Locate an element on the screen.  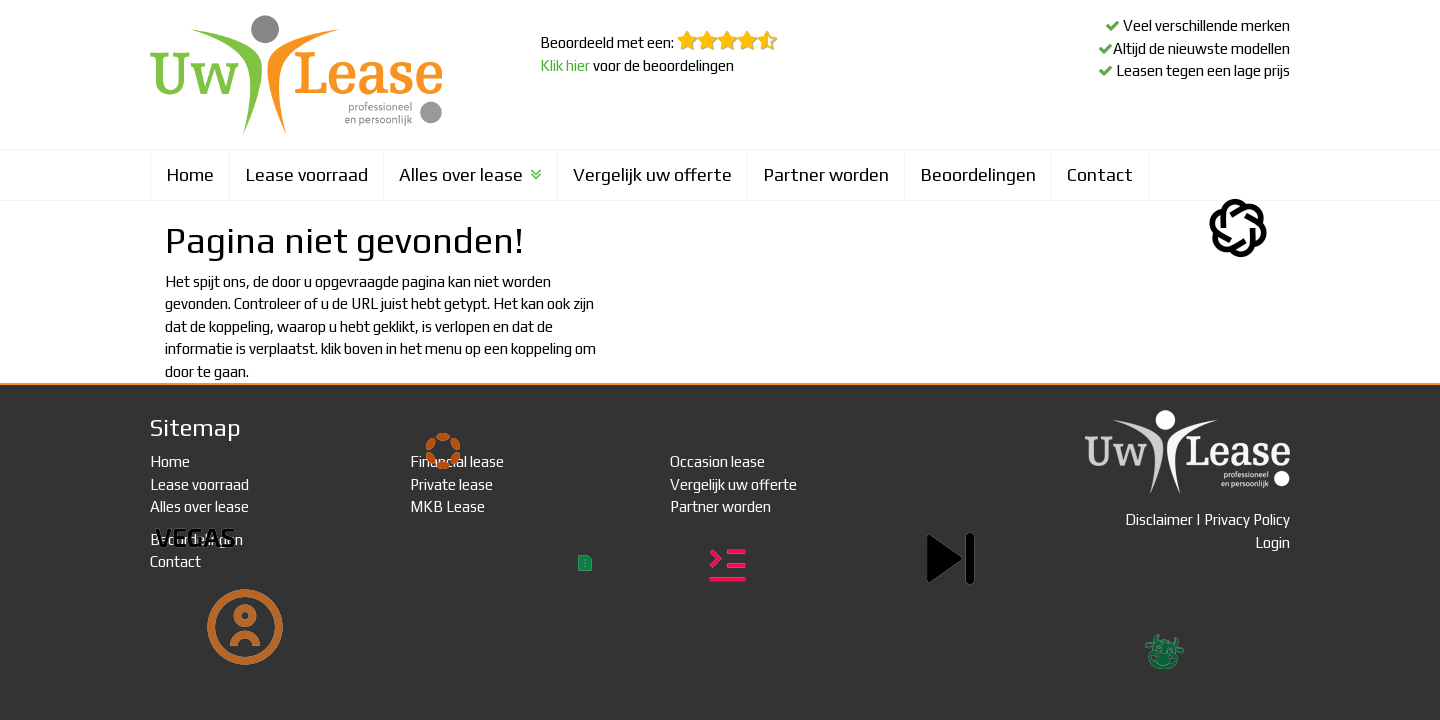
skip to the next track is located at coordinates (948, 558).